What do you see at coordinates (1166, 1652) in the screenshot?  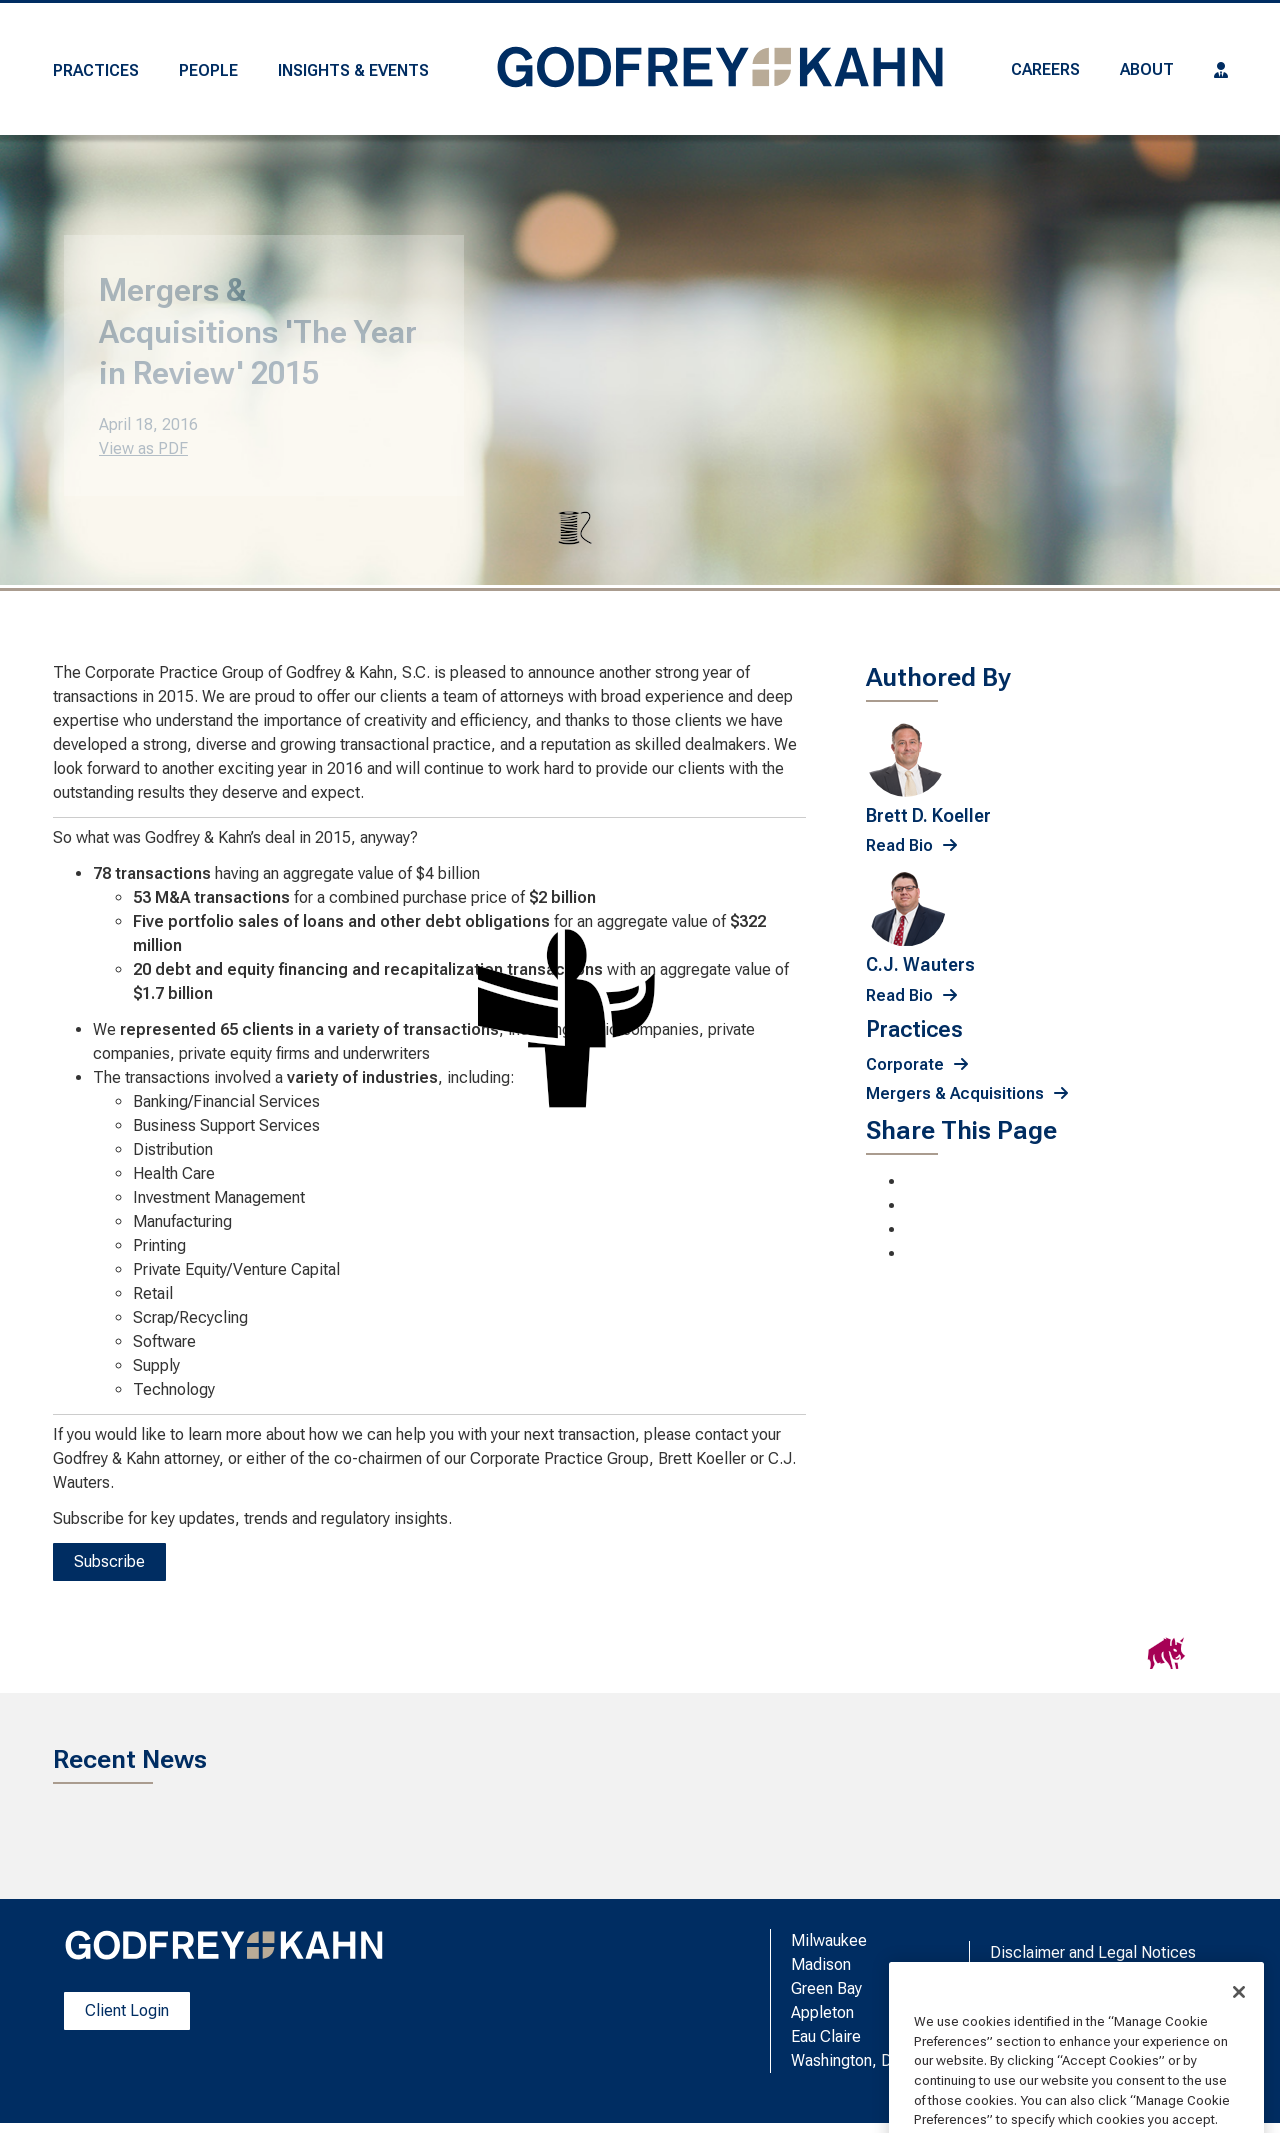 I see `select boar character or unit in game` at bounding box center [1166, 1652].